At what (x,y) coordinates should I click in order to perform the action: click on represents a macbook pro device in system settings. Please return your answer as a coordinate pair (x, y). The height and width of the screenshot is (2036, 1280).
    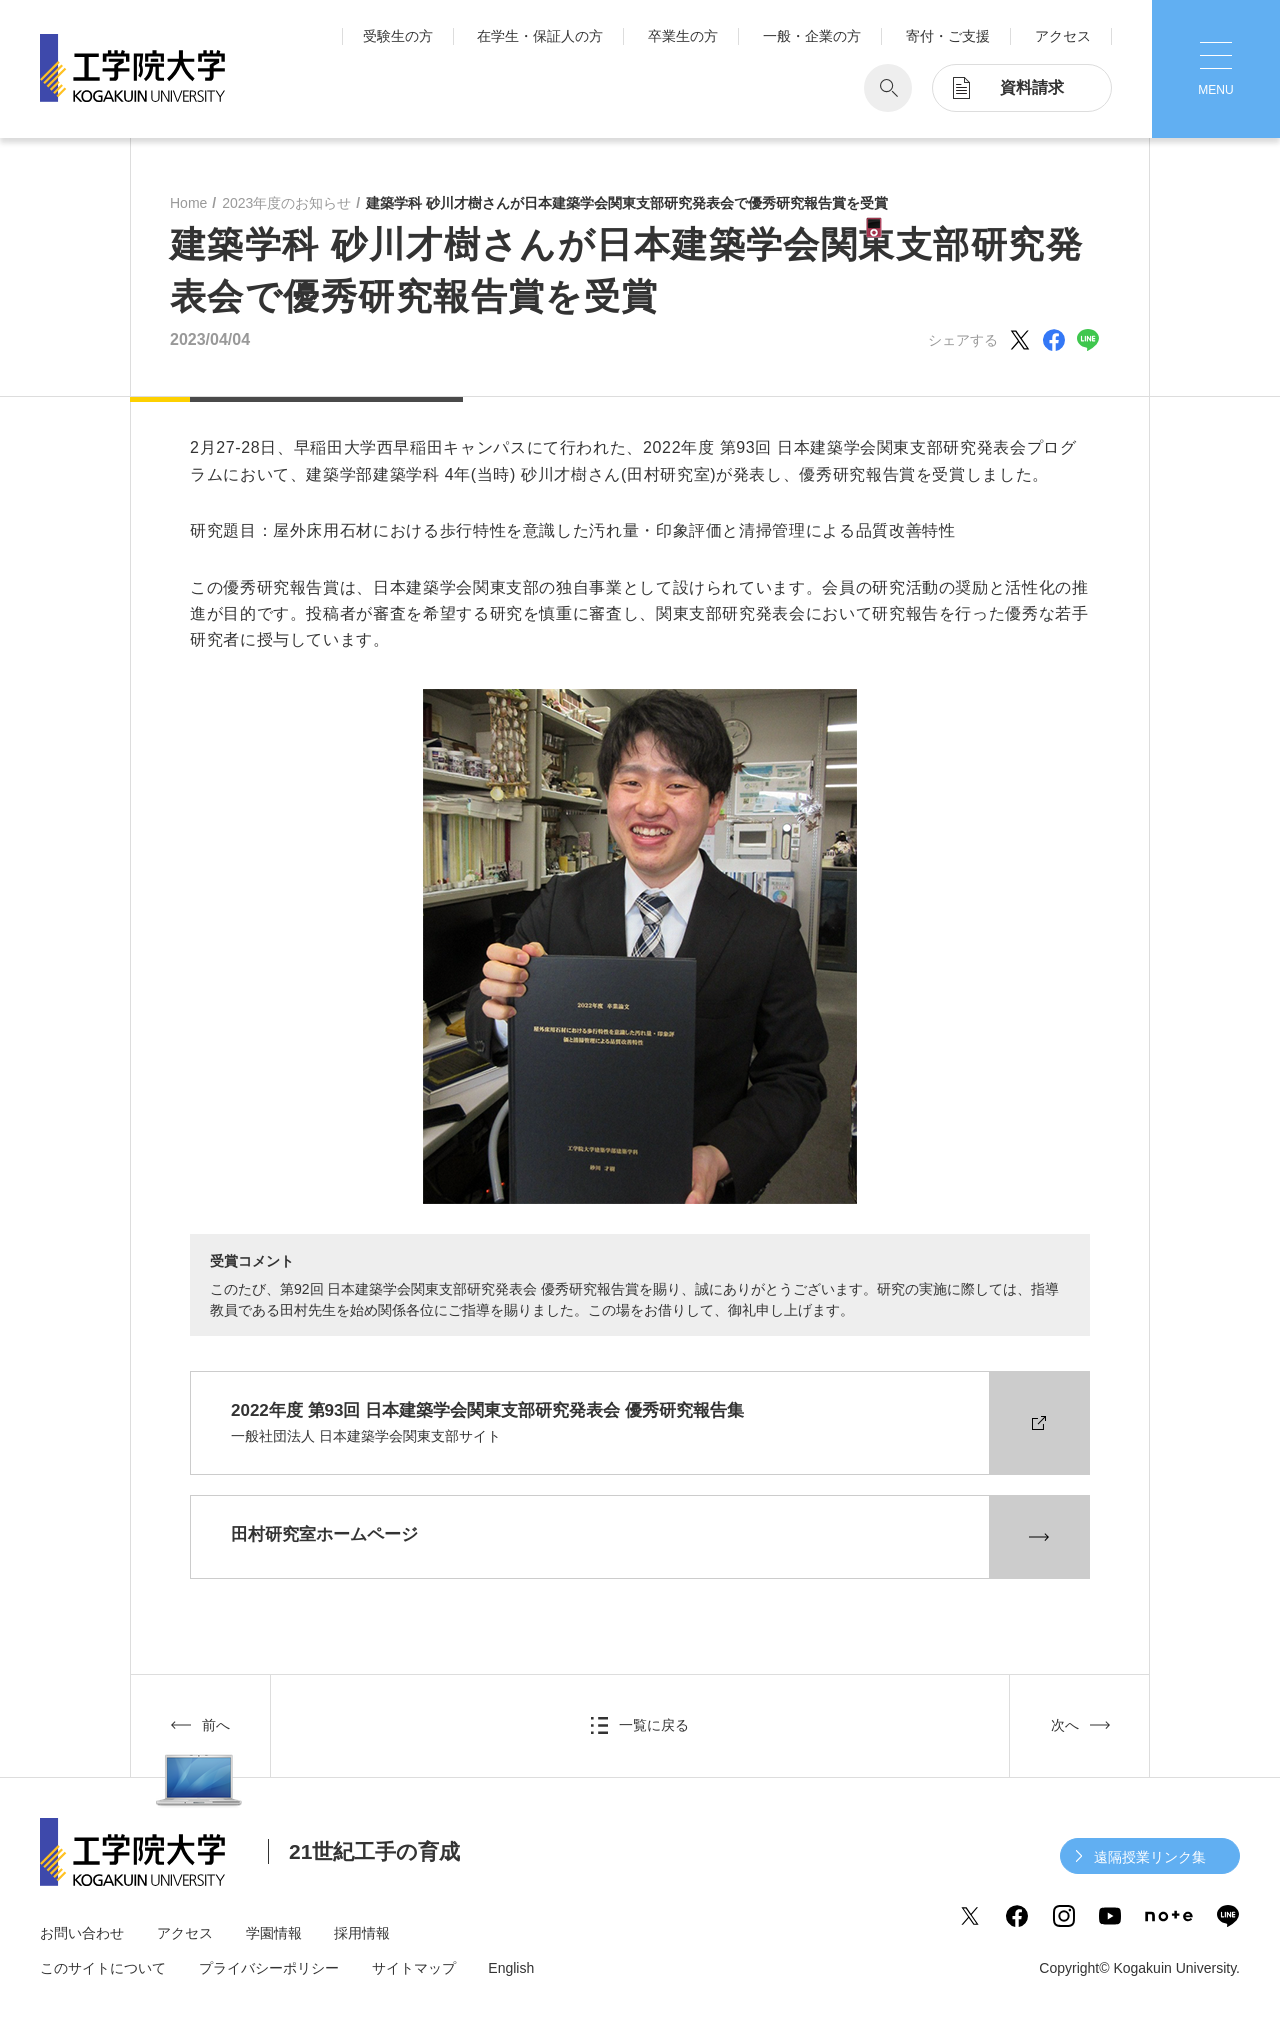
    Looking at the image, I should click on (199, 1779).